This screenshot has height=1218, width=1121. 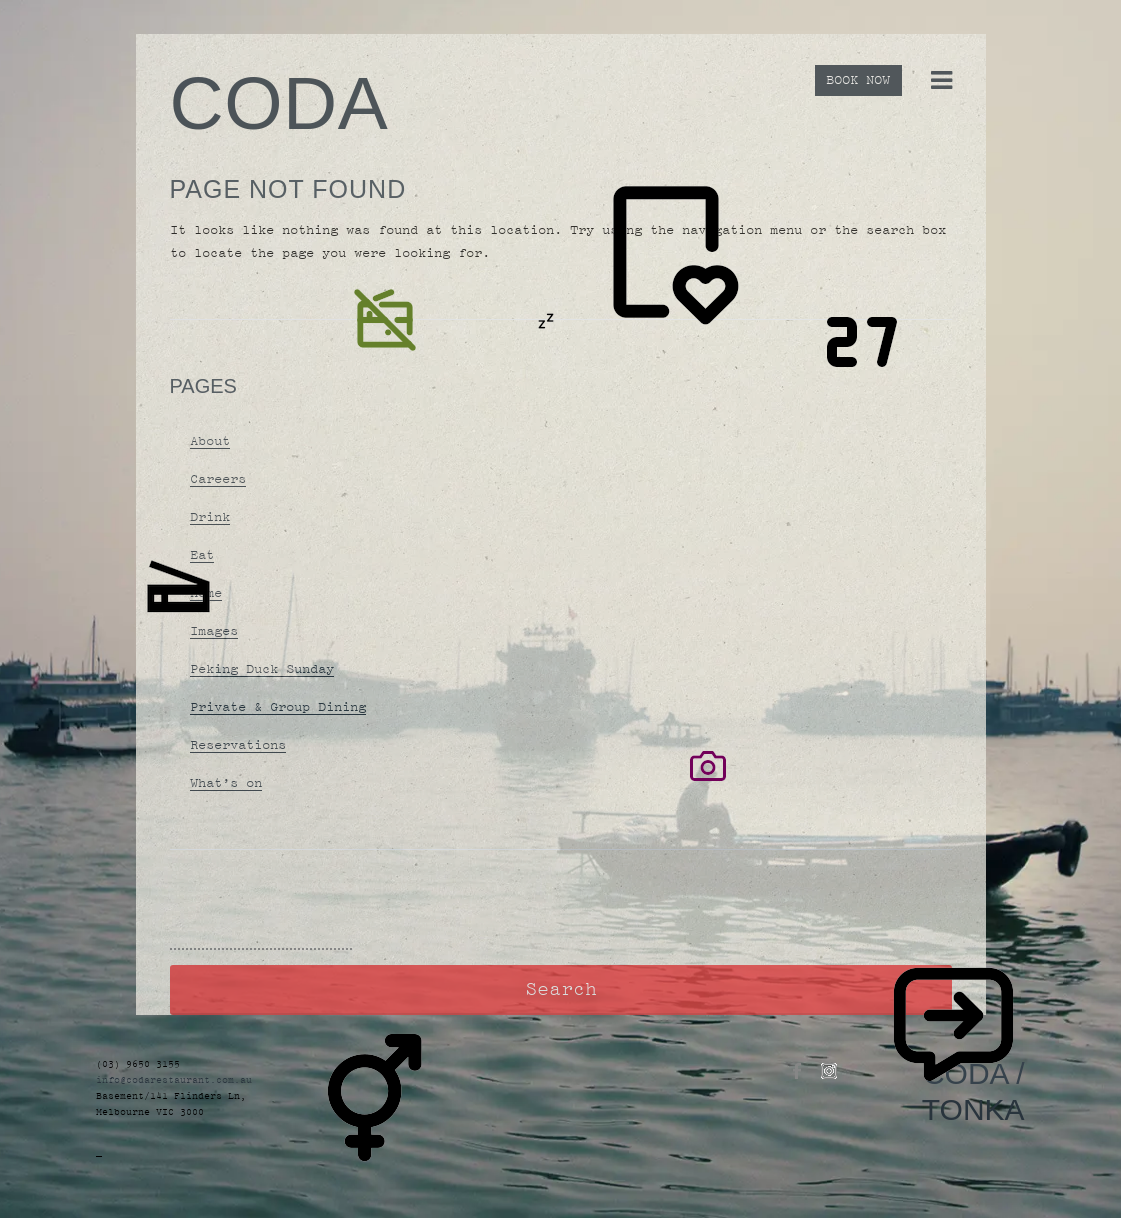 I want to click on indicates item number 27 in a list or sequence, so click(x=862, y=342).